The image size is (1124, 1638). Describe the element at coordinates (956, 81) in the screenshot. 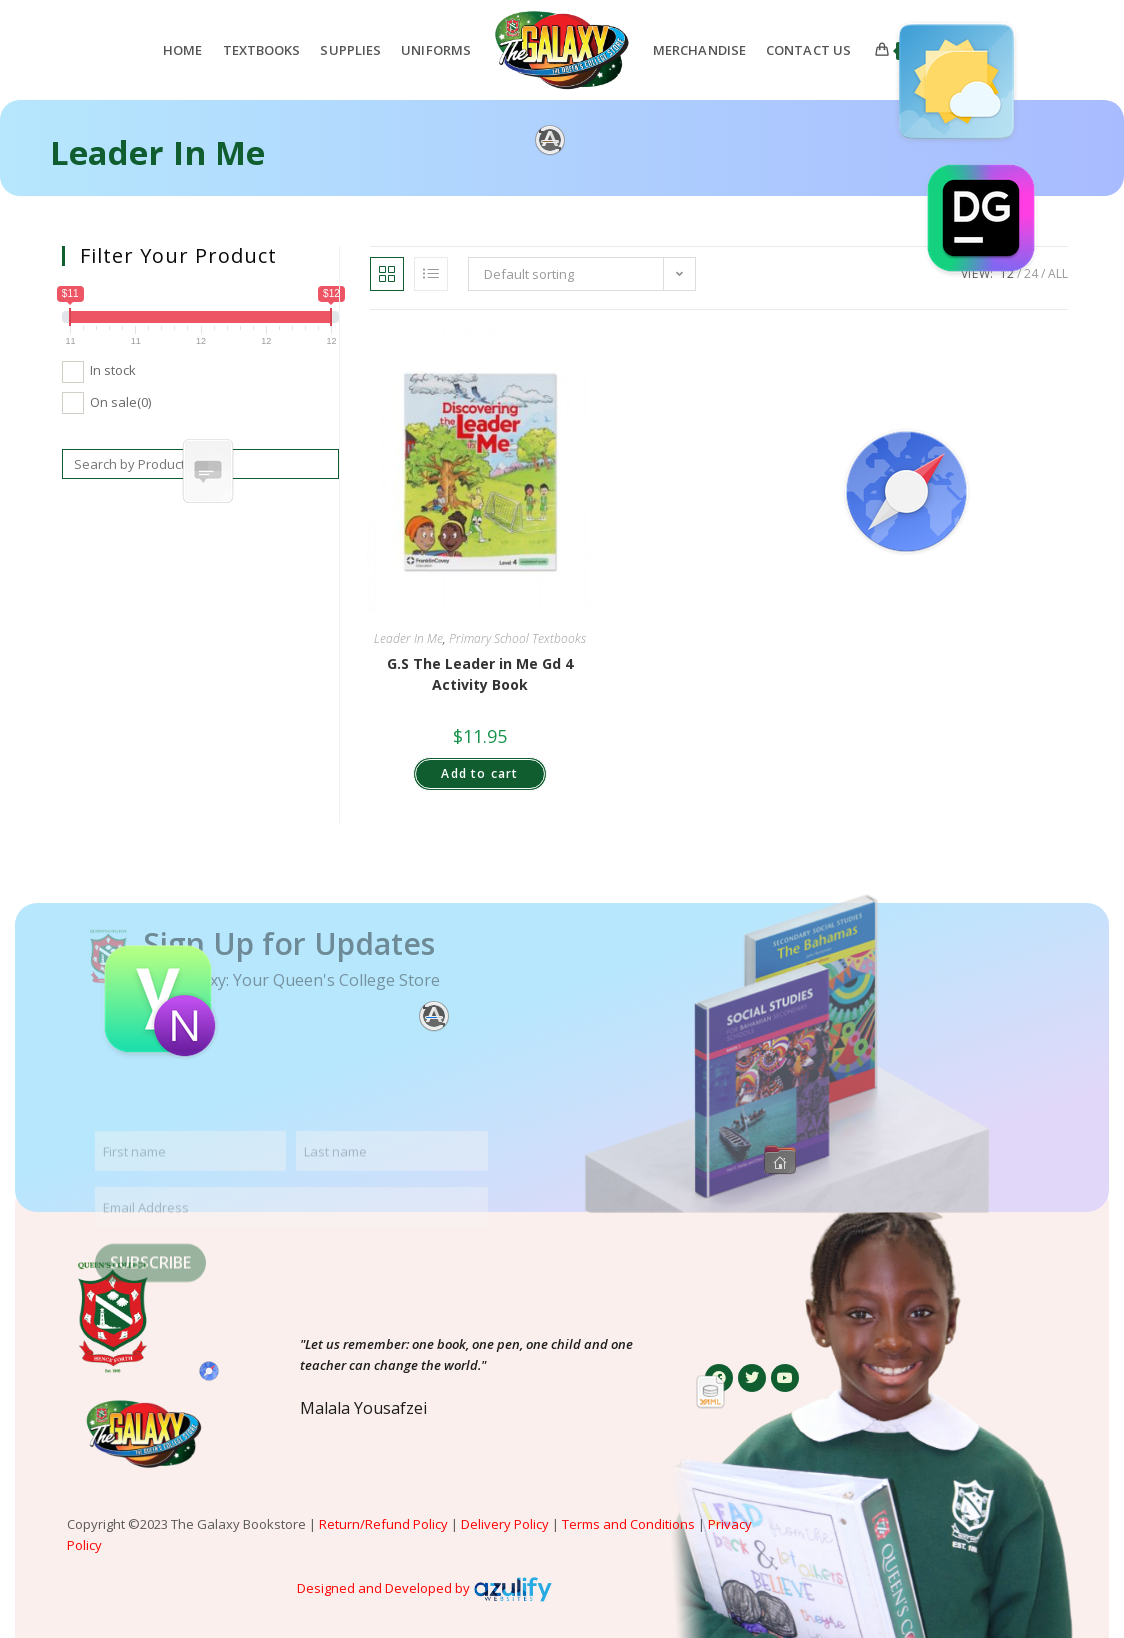

I see `open the weather app` at that location.